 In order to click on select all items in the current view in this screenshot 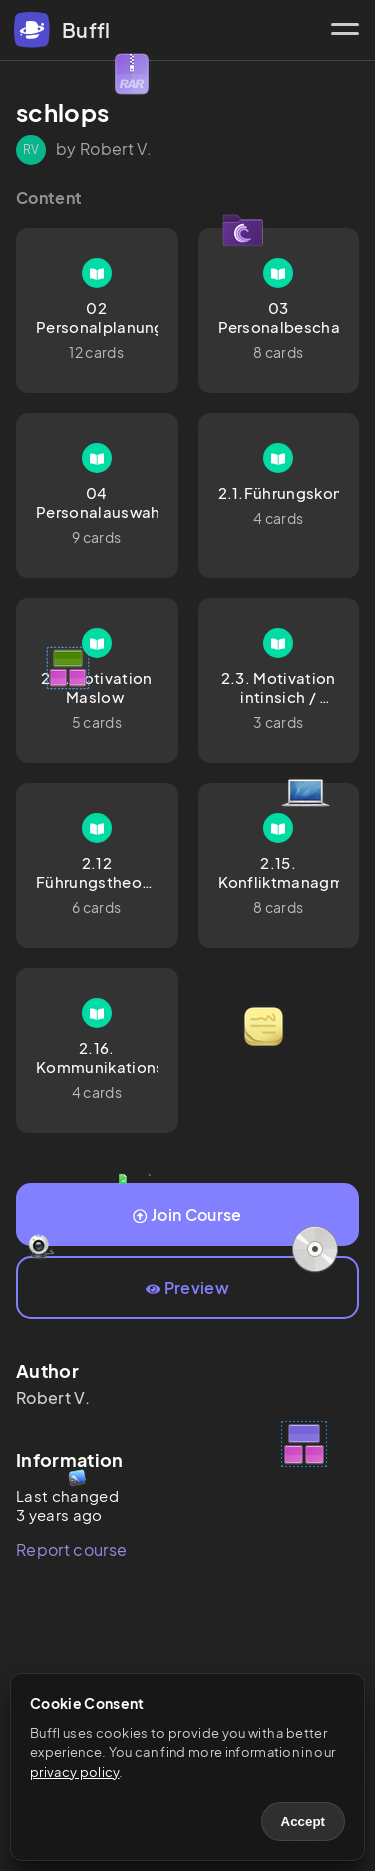, I will do `click(304, 1444)`.